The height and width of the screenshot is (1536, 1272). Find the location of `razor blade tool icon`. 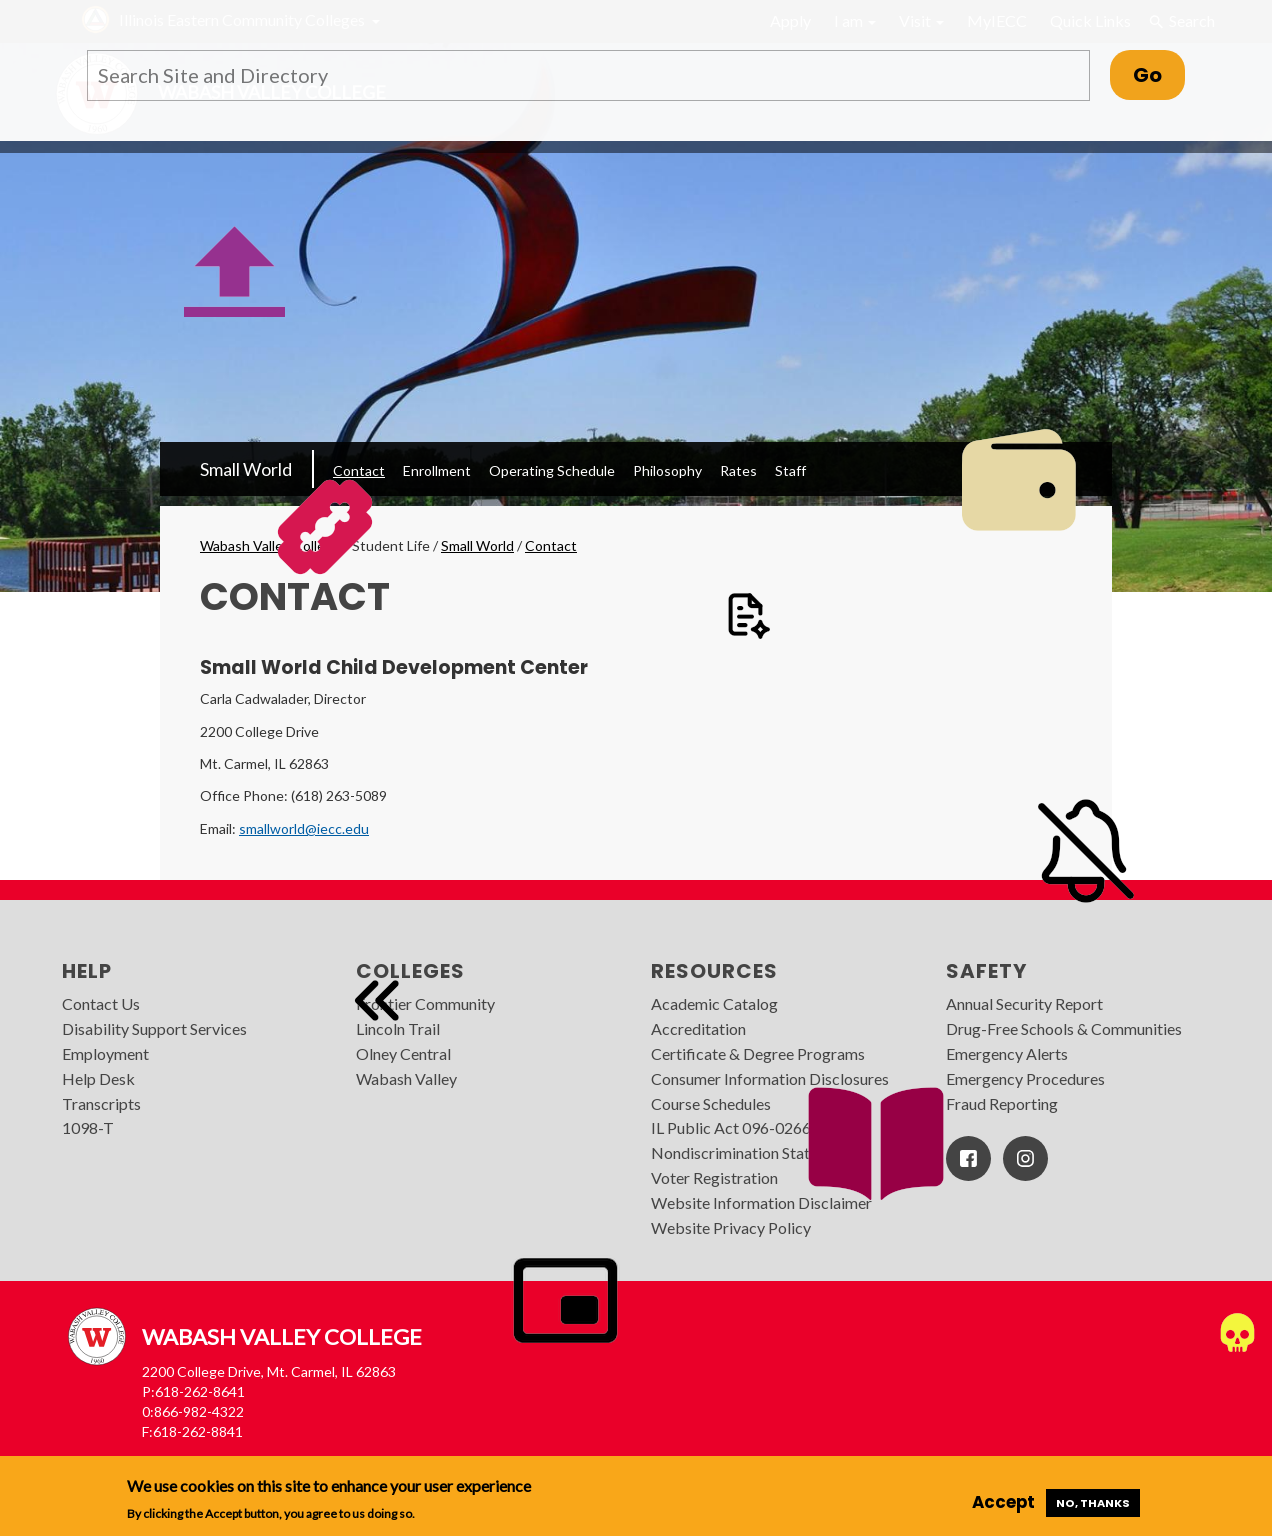

razor blade tool icon is located at coordinates (325, 527).